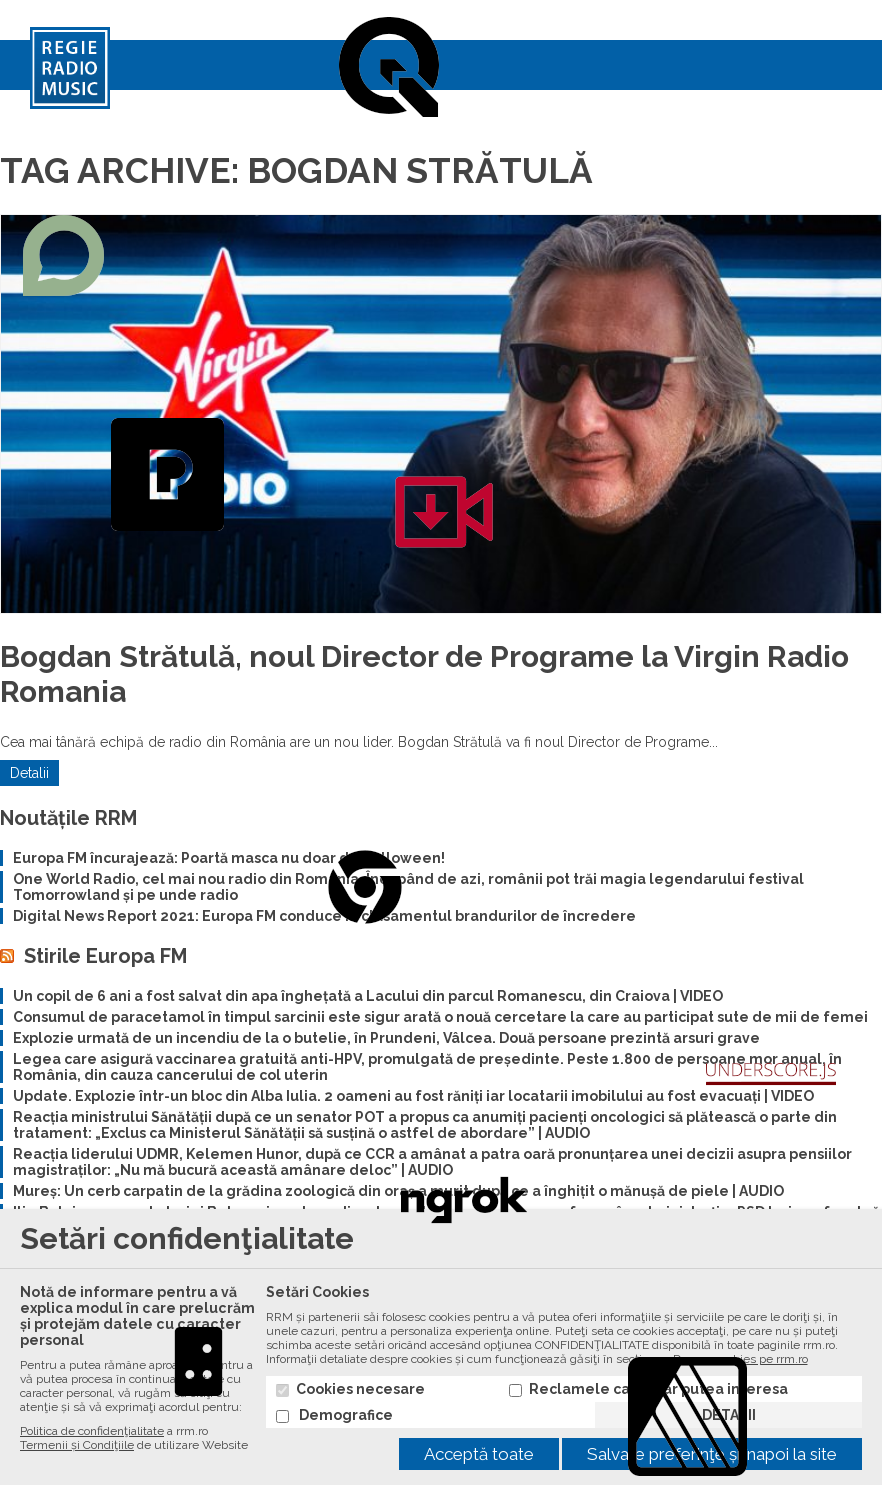 The width and height of the screenshot is (882, 1485). What do you see at coordinates (365, 887) in the screenshot?
I see `open Google Chrome browser` at bounding box center [365, 887].